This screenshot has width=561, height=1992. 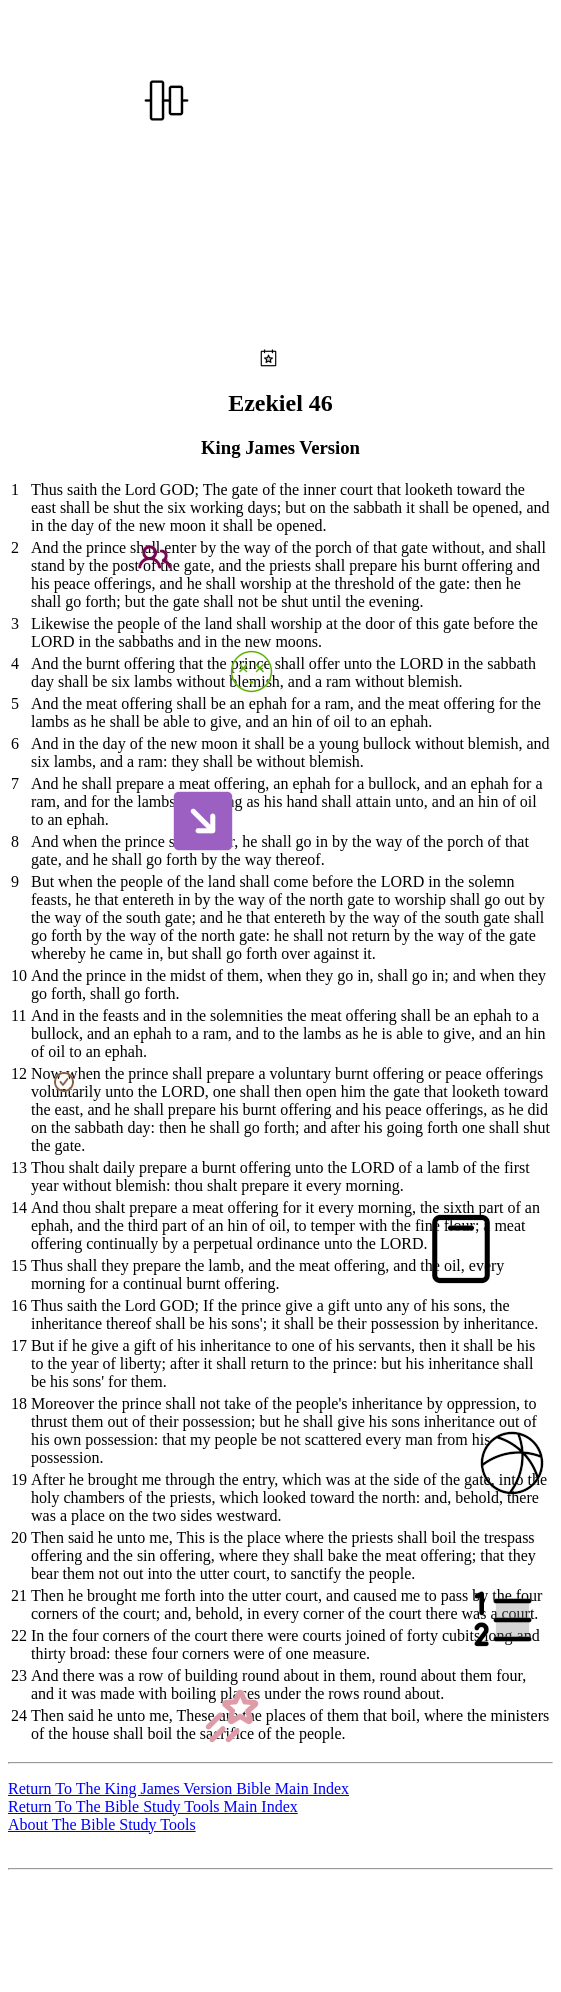 What do you see at coordinates (268, 358) in the screenshot?
I see `view favorite or starred events` at bounding box center [268, 358].